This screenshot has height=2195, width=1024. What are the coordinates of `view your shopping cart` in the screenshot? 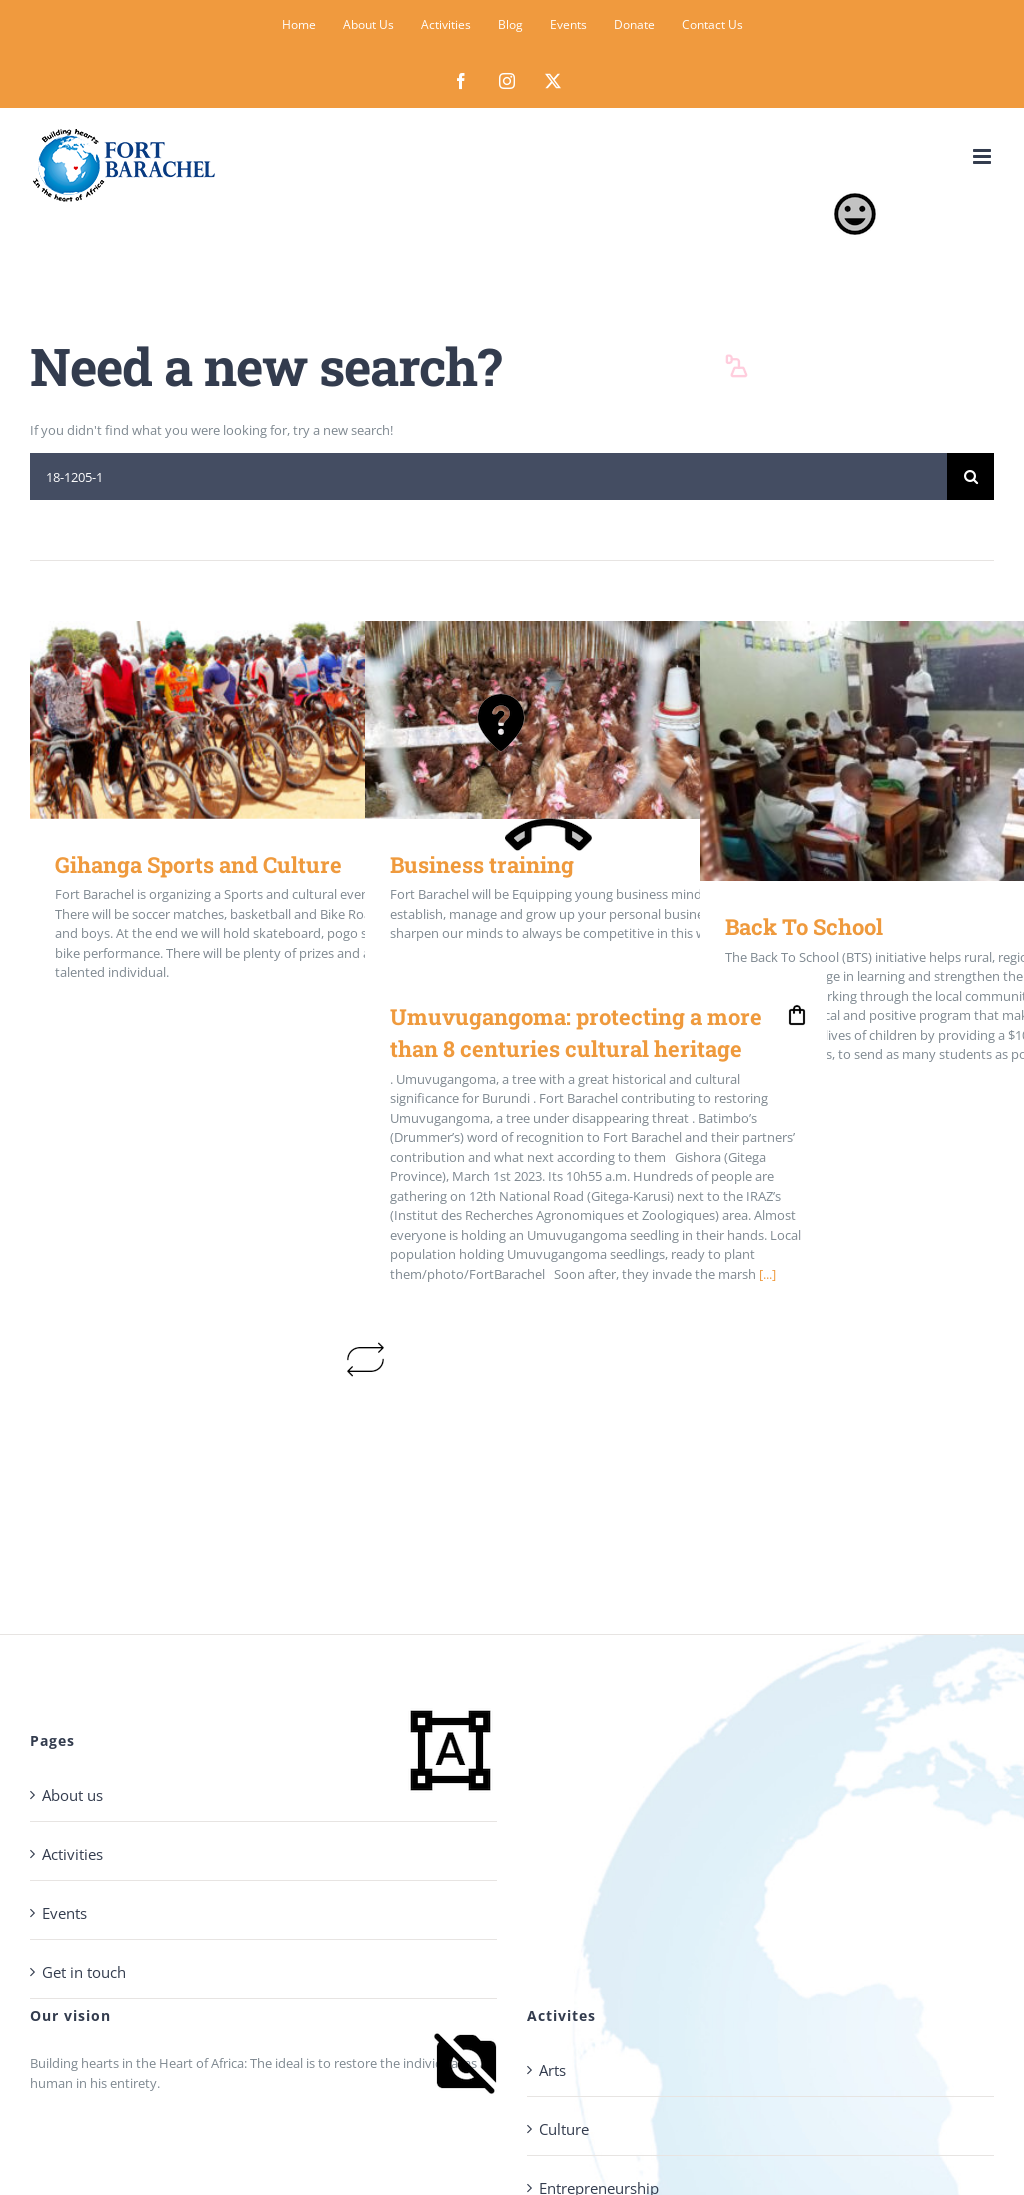 It's located at (797, 1015).